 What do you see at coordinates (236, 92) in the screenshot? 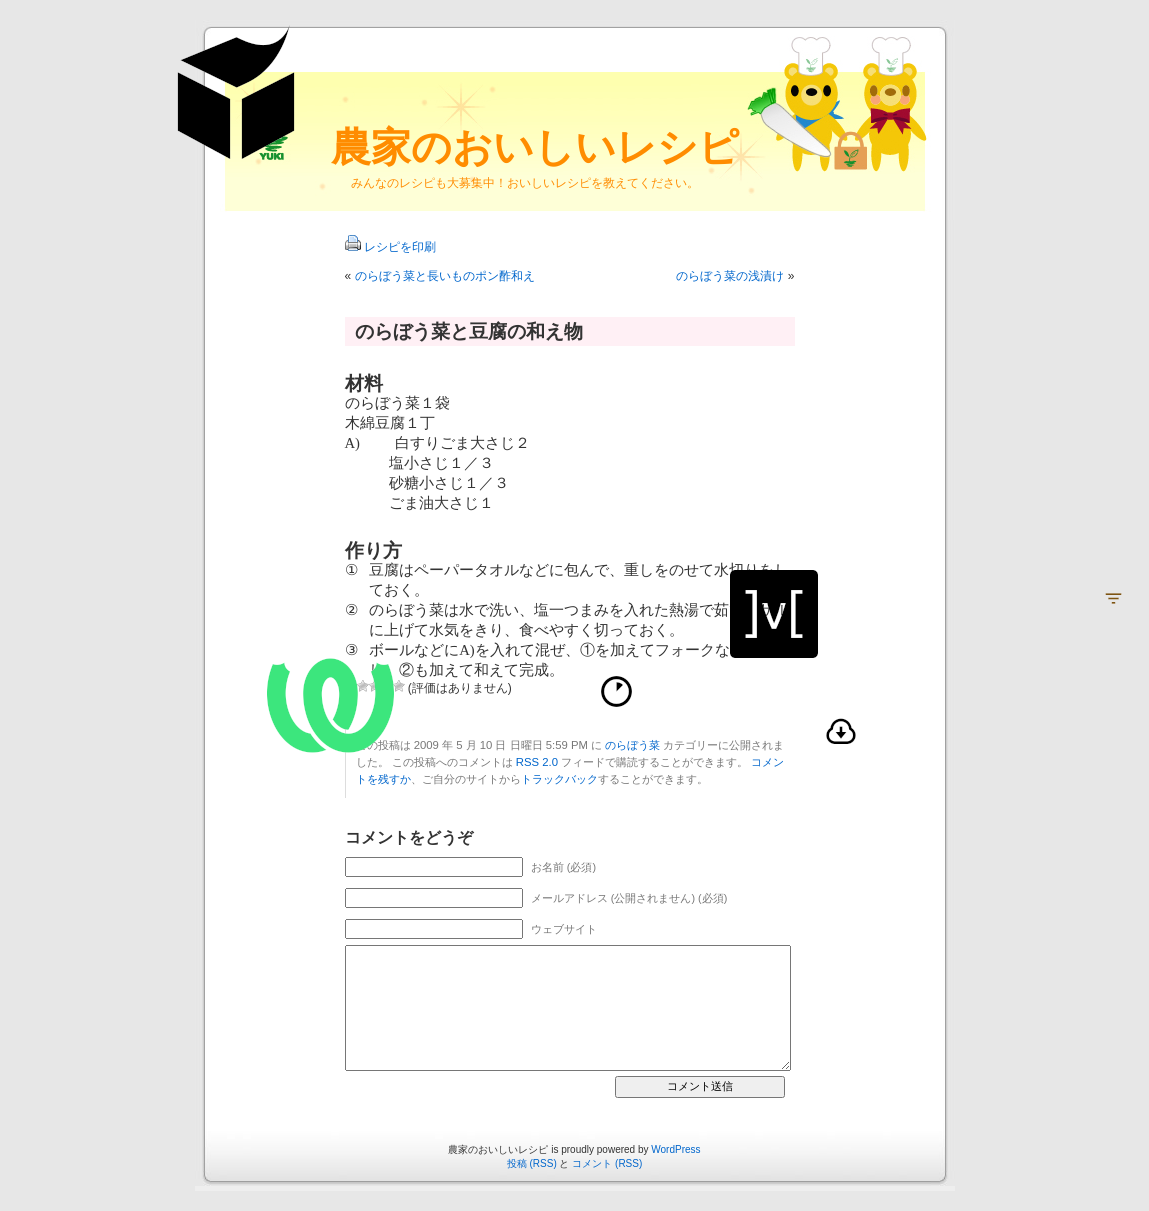
I see `semantic web technology or linked data services` at bounding box center [236, 92].